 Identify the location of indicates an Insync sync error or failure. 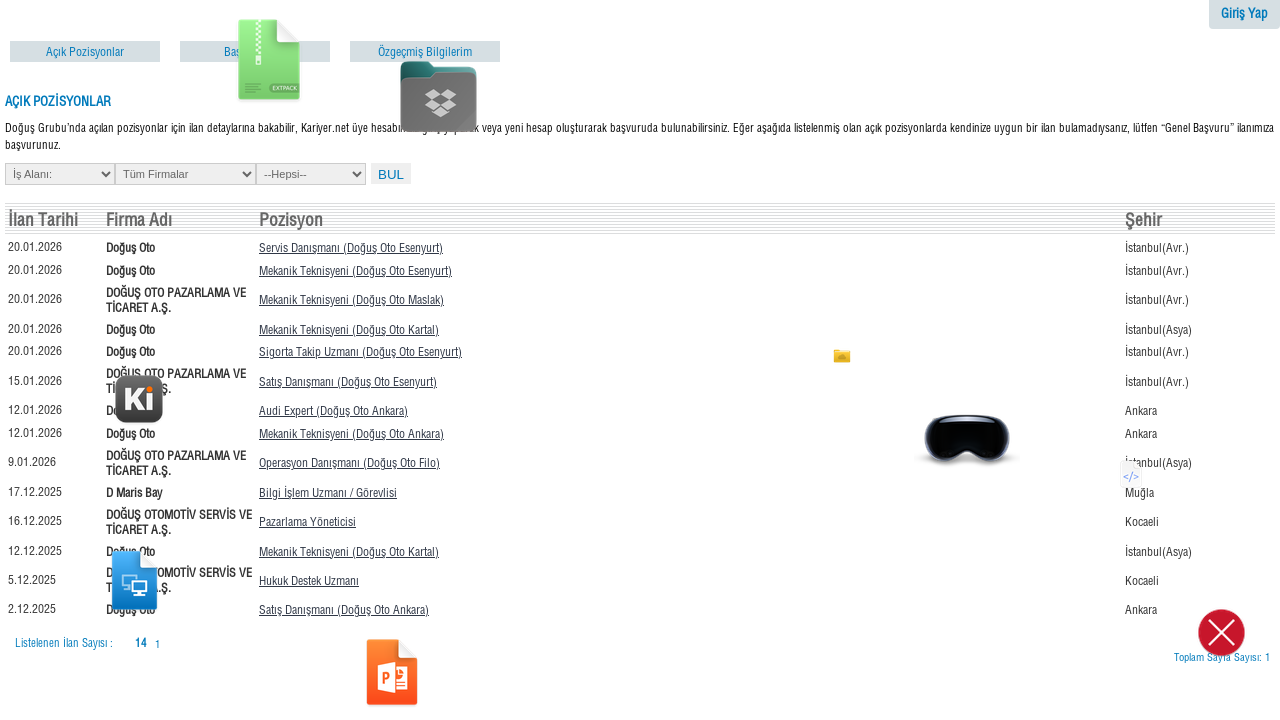
(1221, 632).